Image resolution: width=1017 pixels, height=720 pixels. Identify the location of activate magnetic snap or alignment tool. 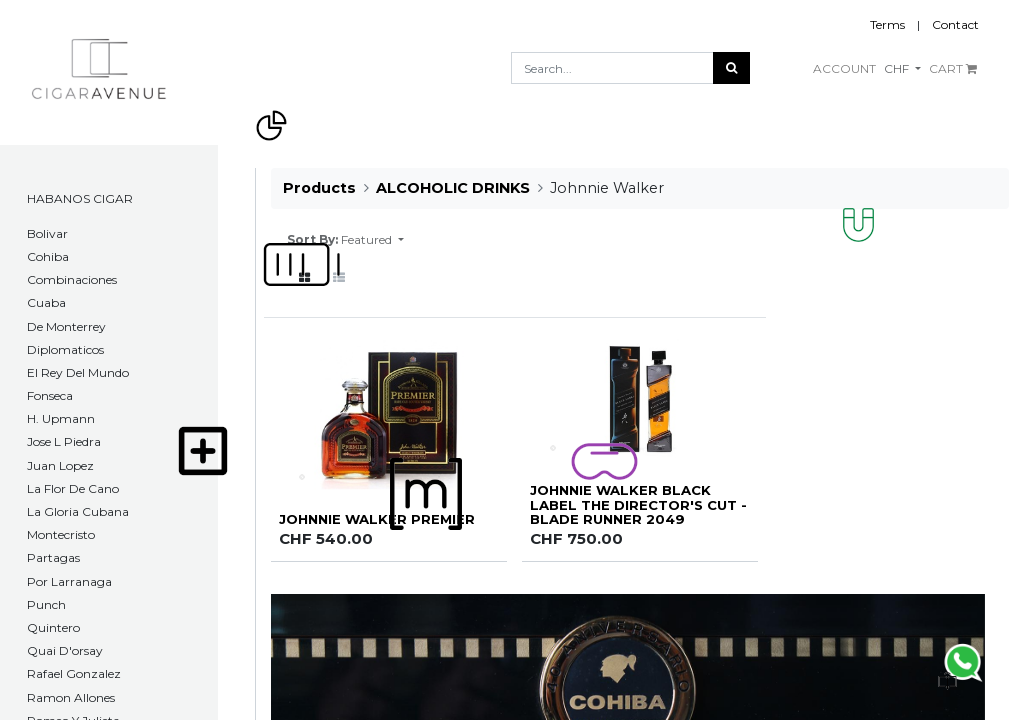
(858, 223).